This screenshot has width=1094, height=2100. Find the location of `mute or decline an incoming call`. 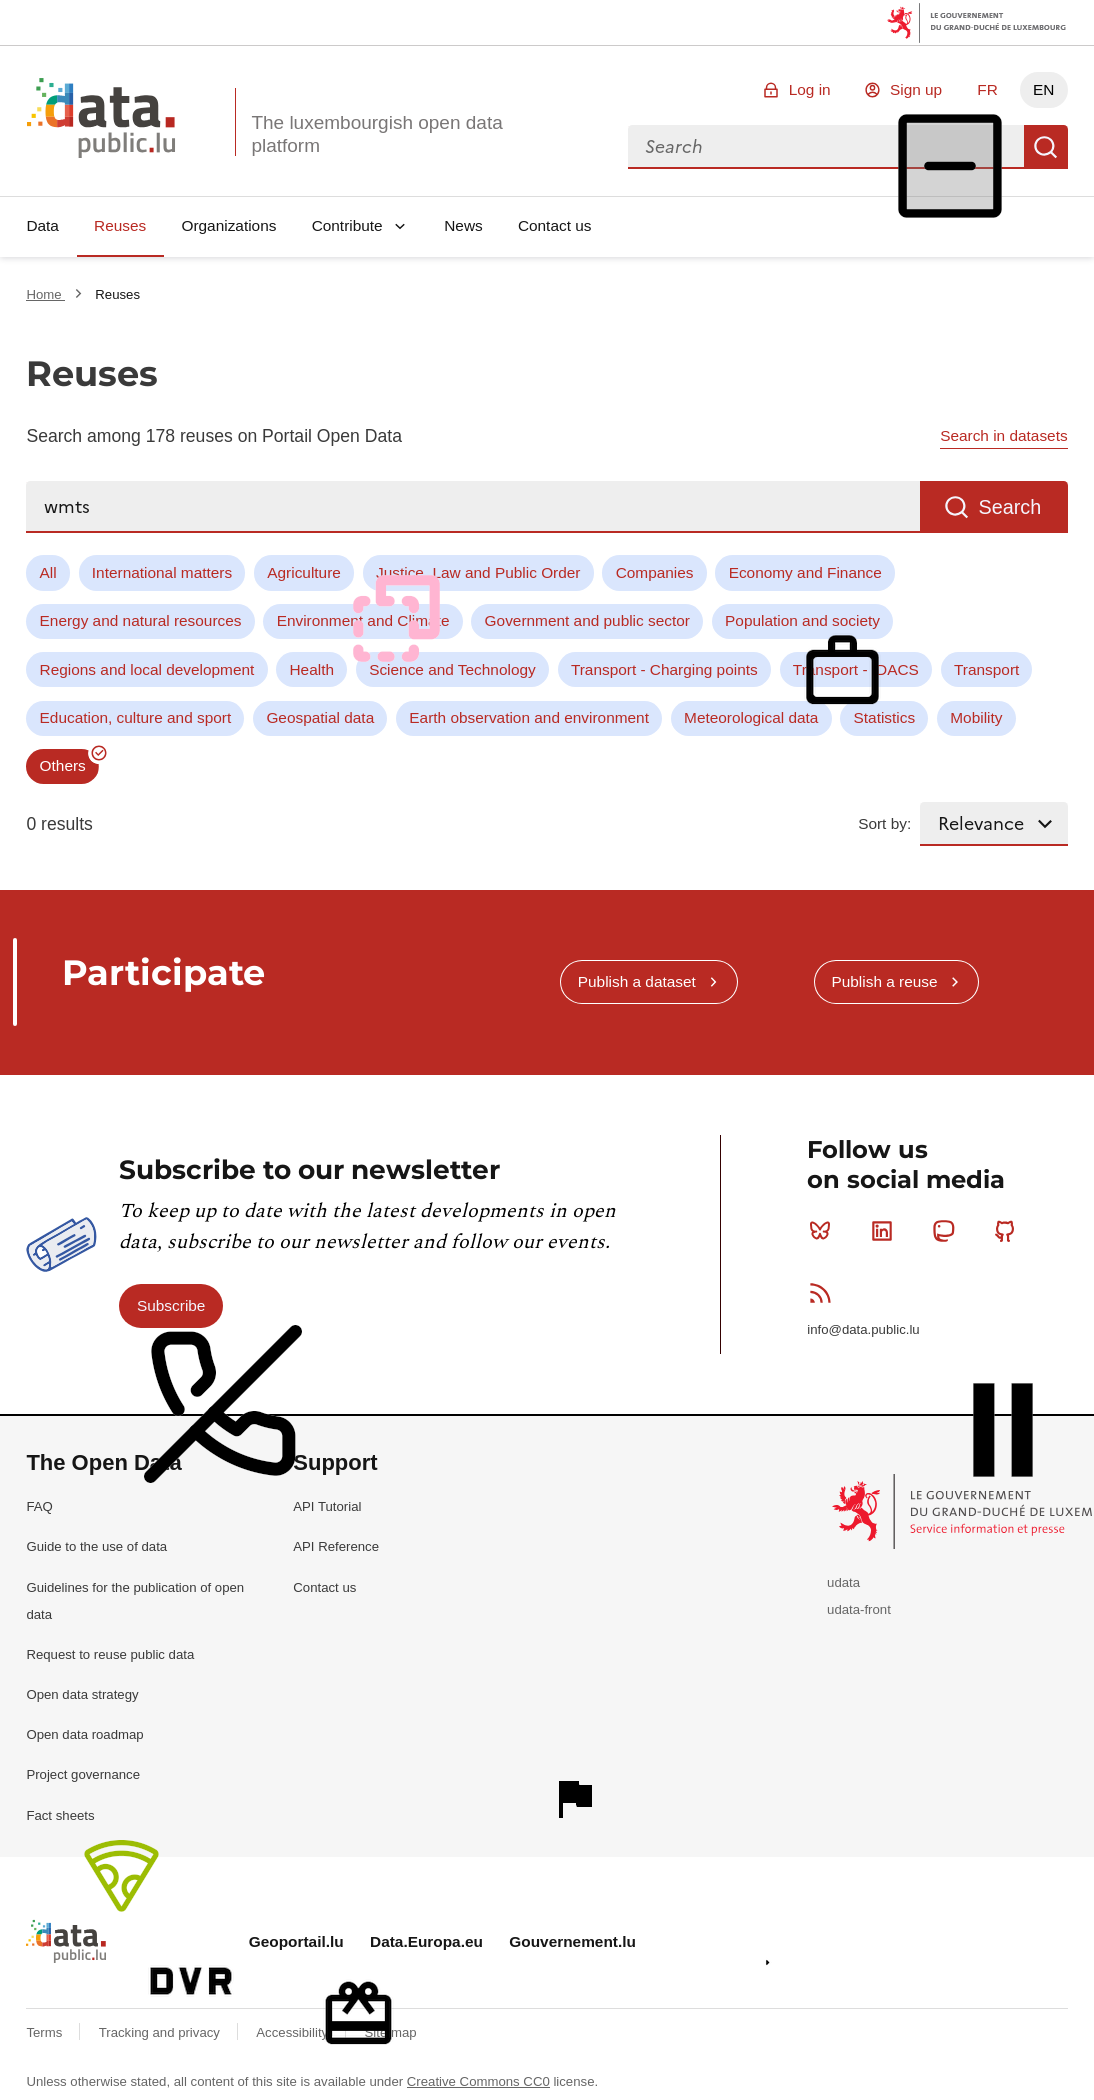

mute or decline an incoming call is located at coordinates (223, 1404).